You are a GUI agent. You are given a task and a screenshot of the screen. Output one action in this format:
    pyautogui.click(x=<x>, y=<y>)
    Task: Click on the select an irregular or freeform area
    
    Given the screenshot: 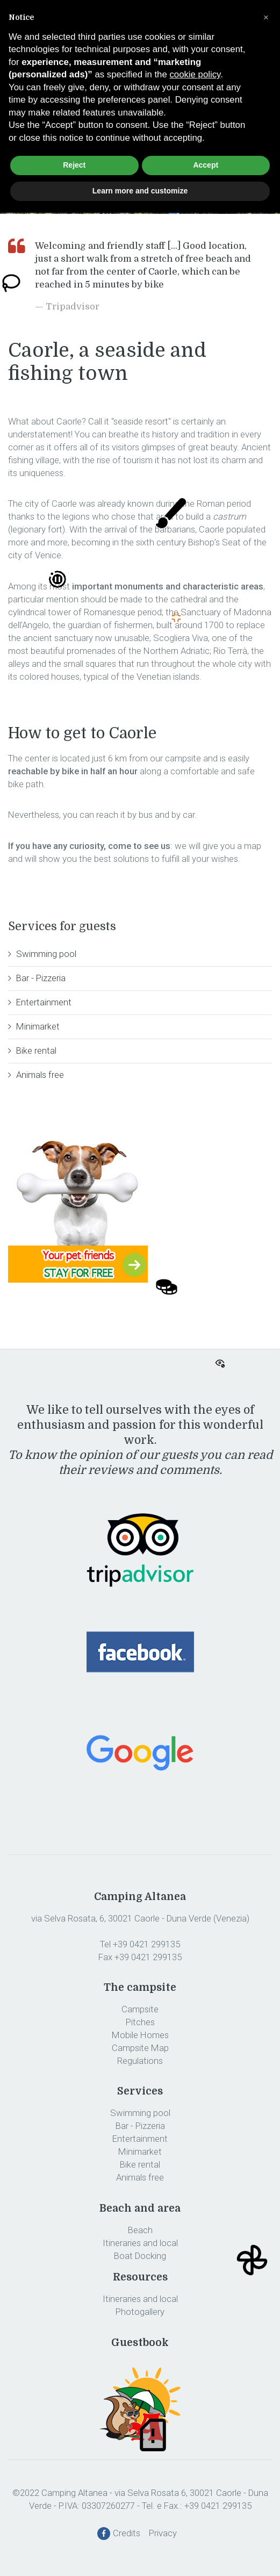 What is the action you would take?
    pyautogui.click(x=11, y=283)
    